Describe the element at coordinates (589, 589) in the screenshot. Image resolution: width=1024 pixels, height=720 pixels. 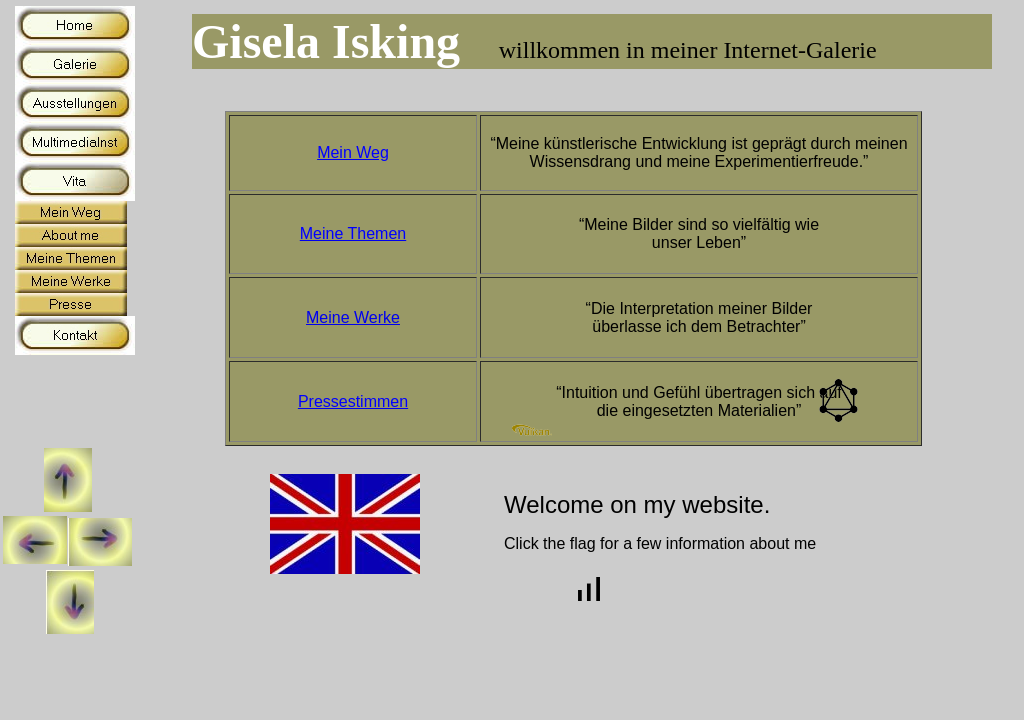
I see `simple analytics logo` at that location.